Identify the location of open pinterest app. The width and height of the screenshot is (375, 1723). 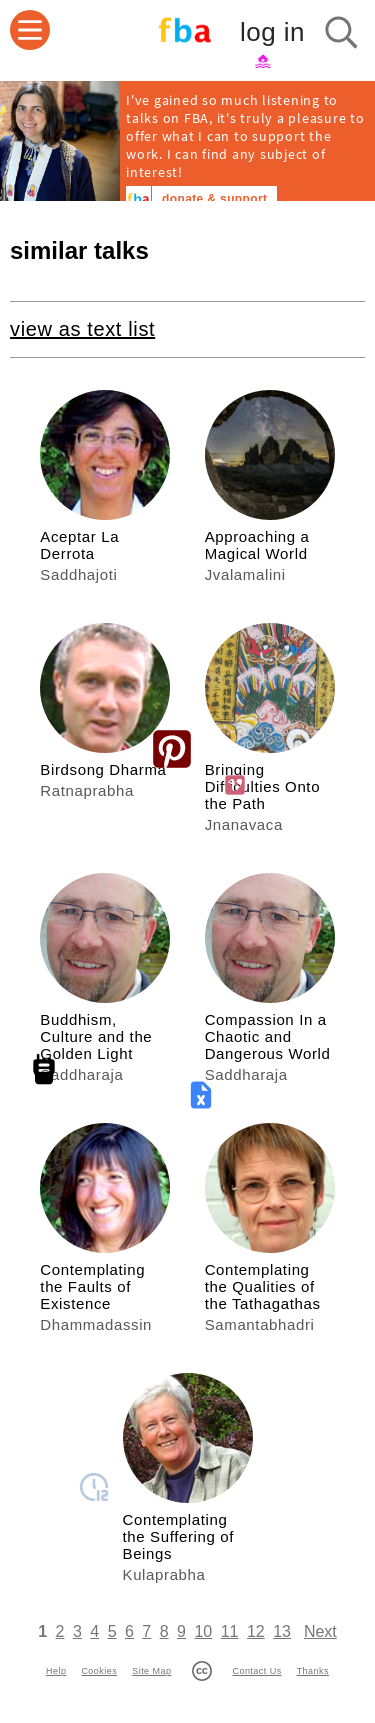
(172, 749).